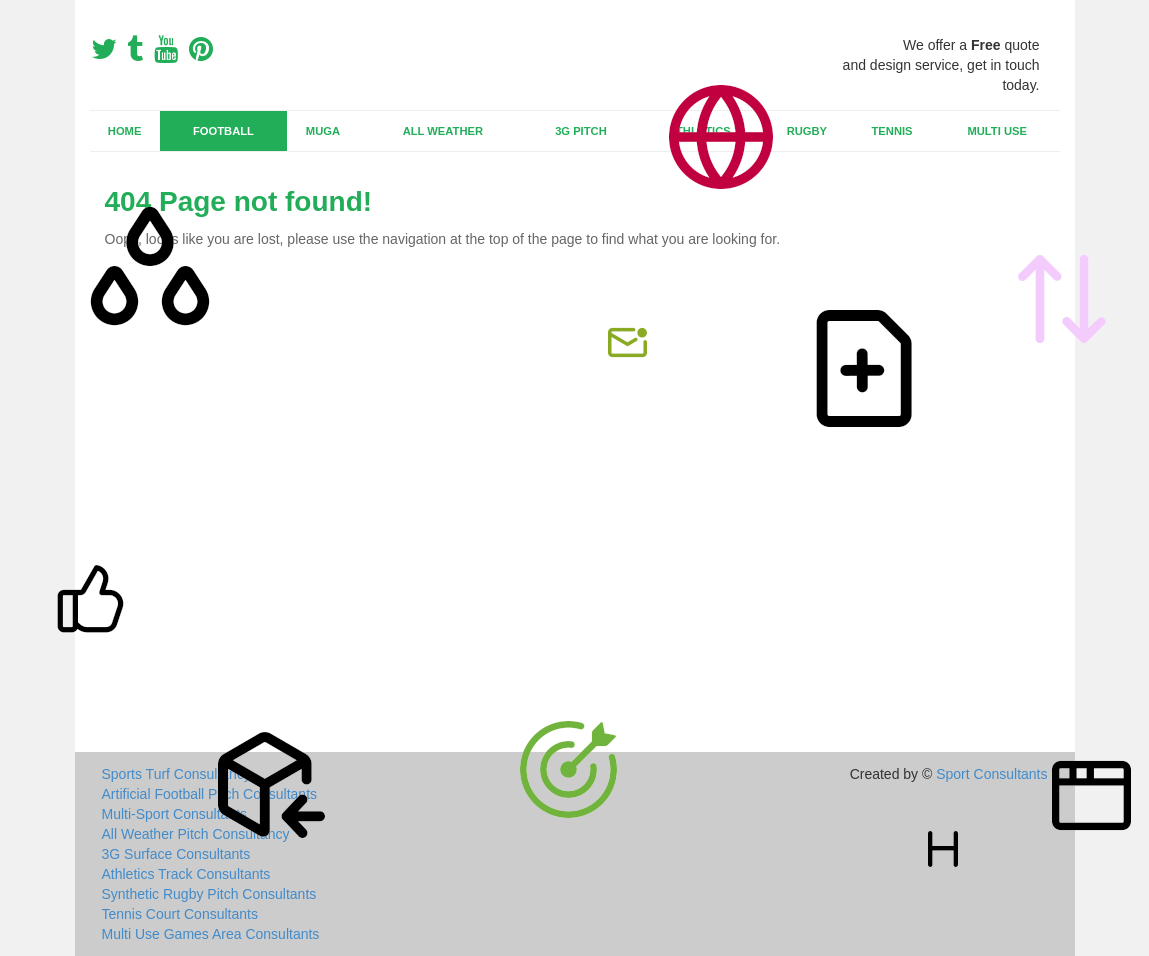 Image resolution: width=1149 pixels, height=956 pixels. I want to click on set or view your goals, so click(568, 769).